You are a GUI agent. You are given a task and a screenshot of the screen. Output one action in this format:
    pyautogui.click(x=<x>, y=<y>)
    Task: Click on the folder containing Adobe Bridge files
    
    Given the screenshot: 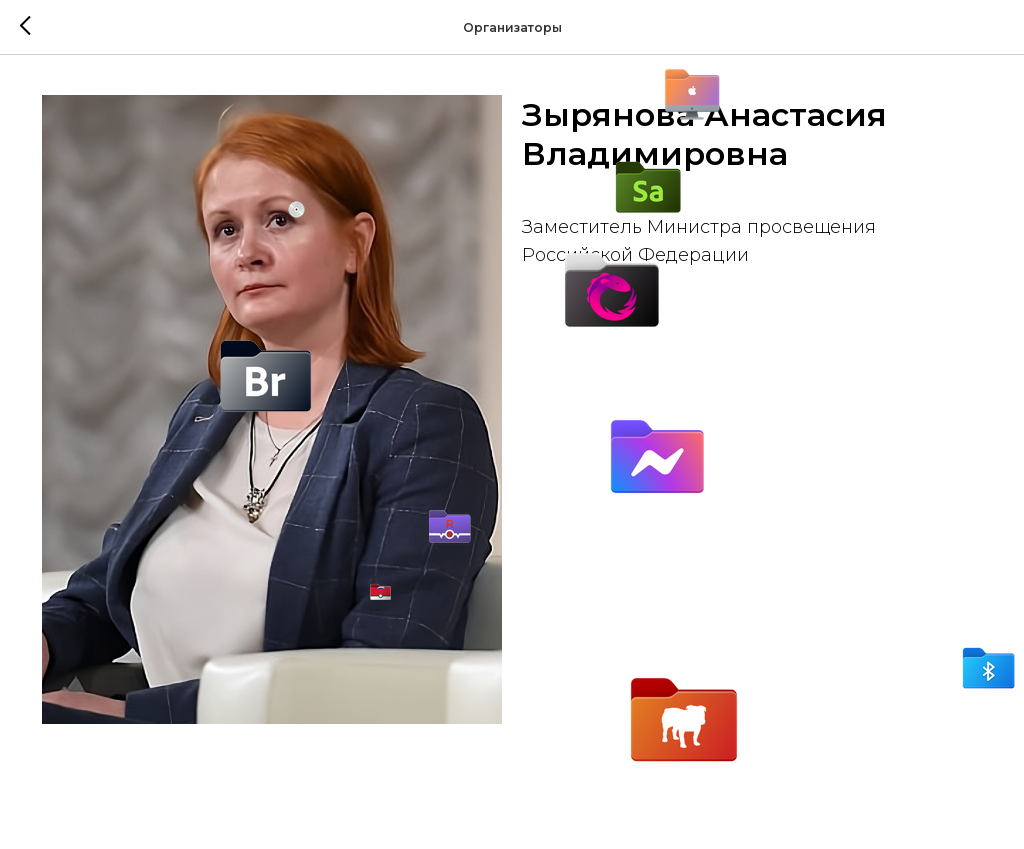 What is the action you would take?
    pyautogui.click(x=265, y=378)
    